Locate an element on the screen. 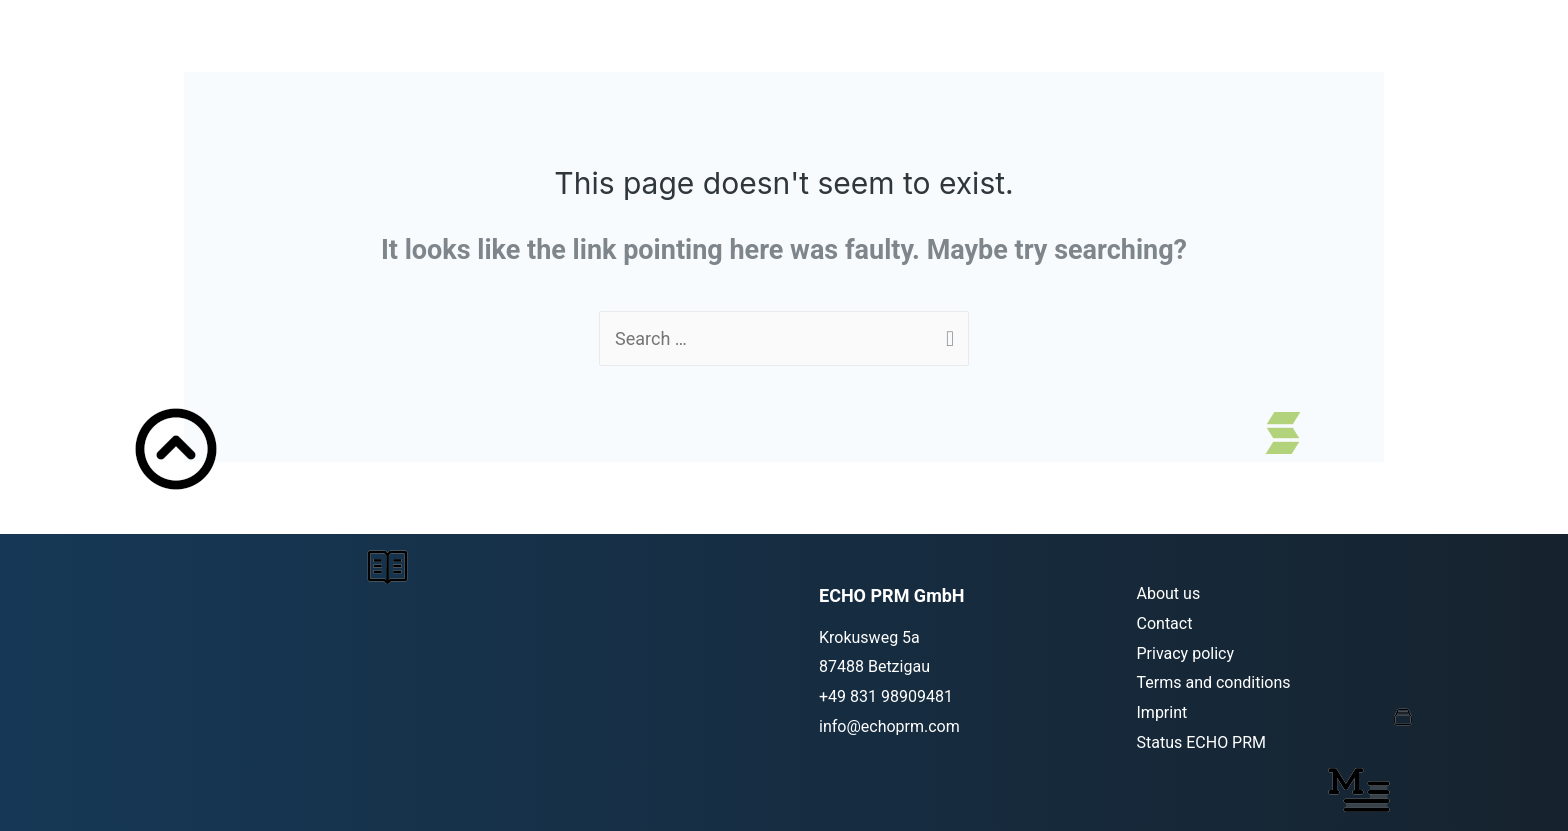 This screenshot has width=1568, height=831. read article on medium is located at coordinates (1359, 790).